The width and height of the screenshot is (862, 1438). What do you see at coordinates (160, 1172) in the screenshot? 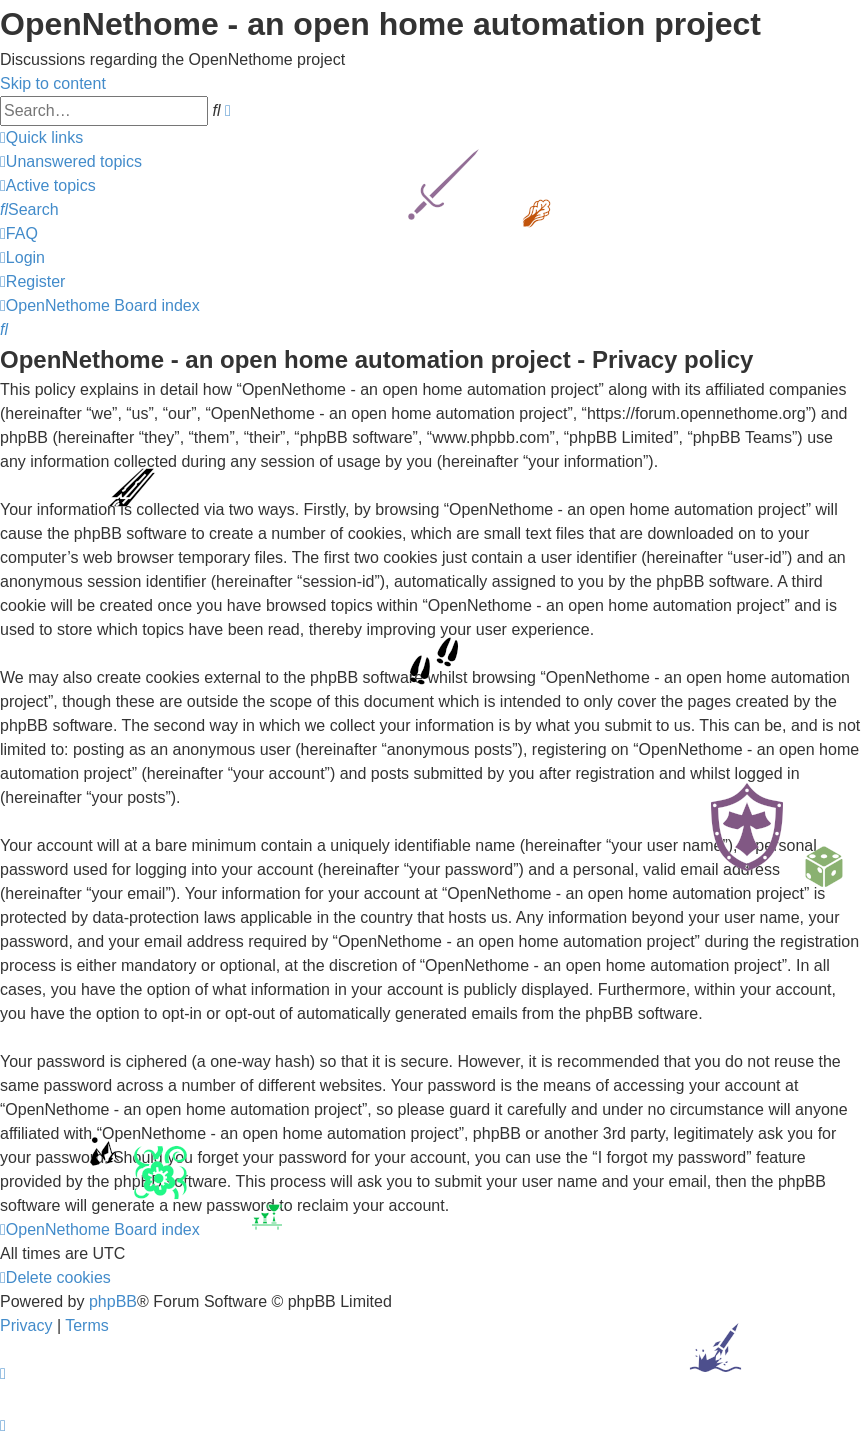
I see `decorative floral element for game UI` at bounding box center [160, 1172].